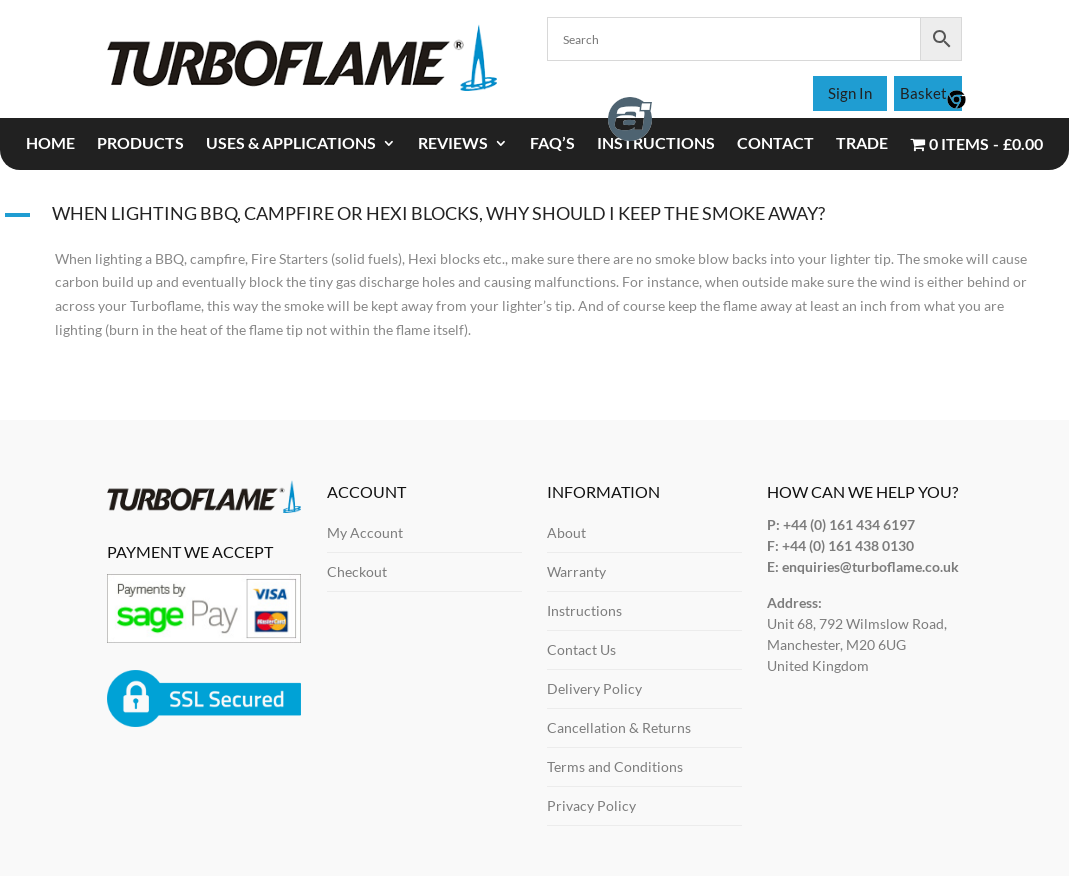 The width and height of the screenshot is (1069, 876). I want to click on anime.js library logo, so click(630, 119).